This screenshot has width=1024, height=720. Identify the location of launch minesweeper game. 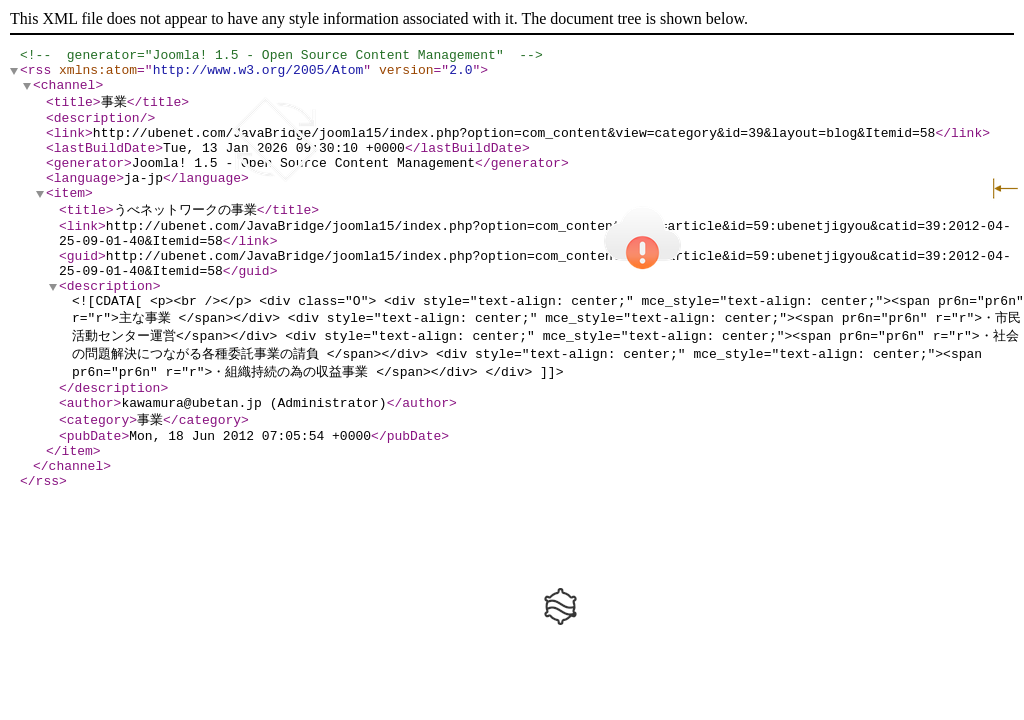
(560, 606).